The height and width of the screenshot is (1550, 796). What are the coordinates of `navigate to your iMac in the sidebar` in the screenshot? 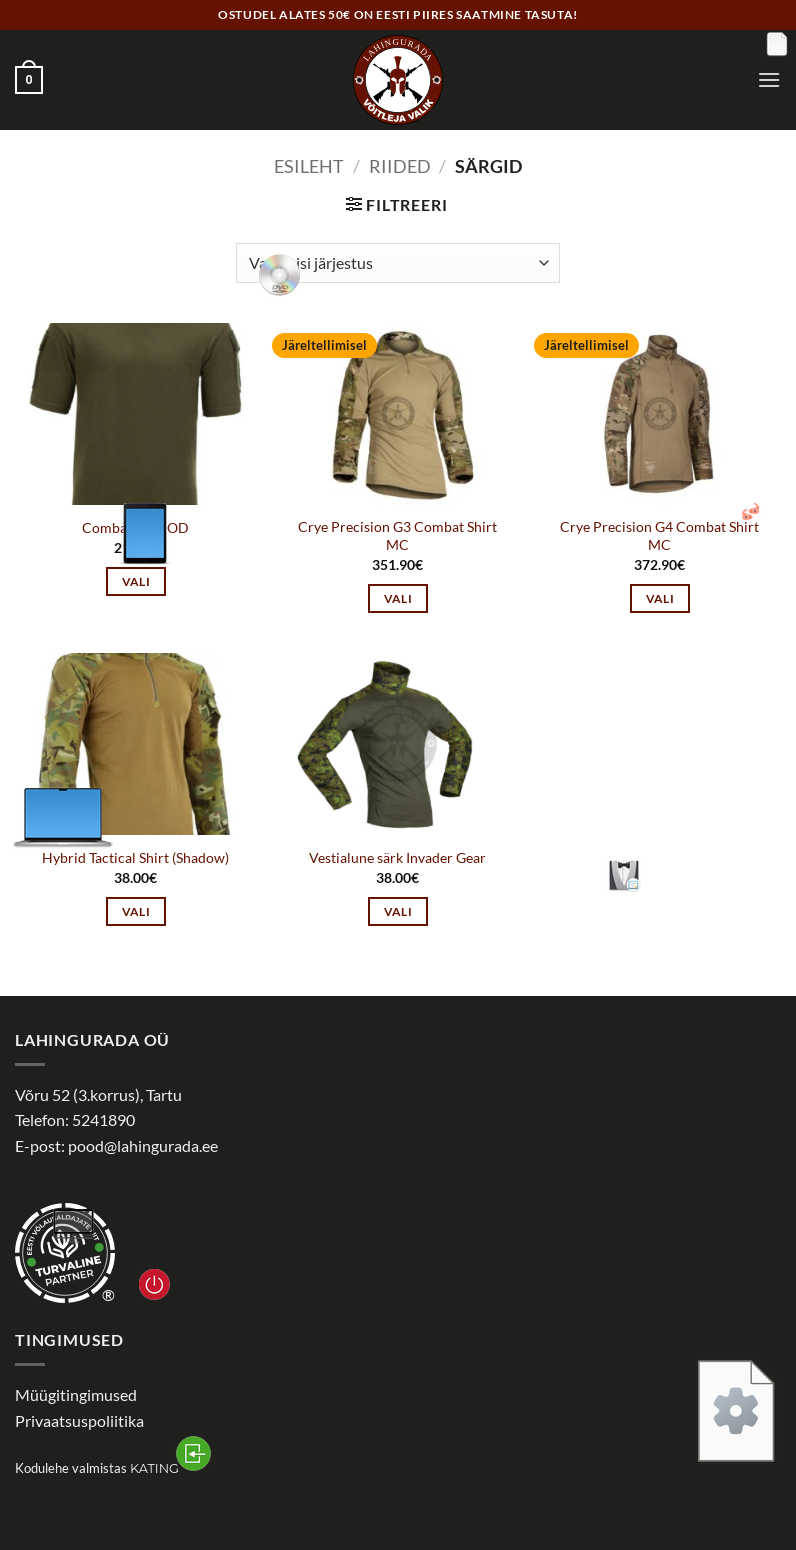 It's located at (73, 1226).